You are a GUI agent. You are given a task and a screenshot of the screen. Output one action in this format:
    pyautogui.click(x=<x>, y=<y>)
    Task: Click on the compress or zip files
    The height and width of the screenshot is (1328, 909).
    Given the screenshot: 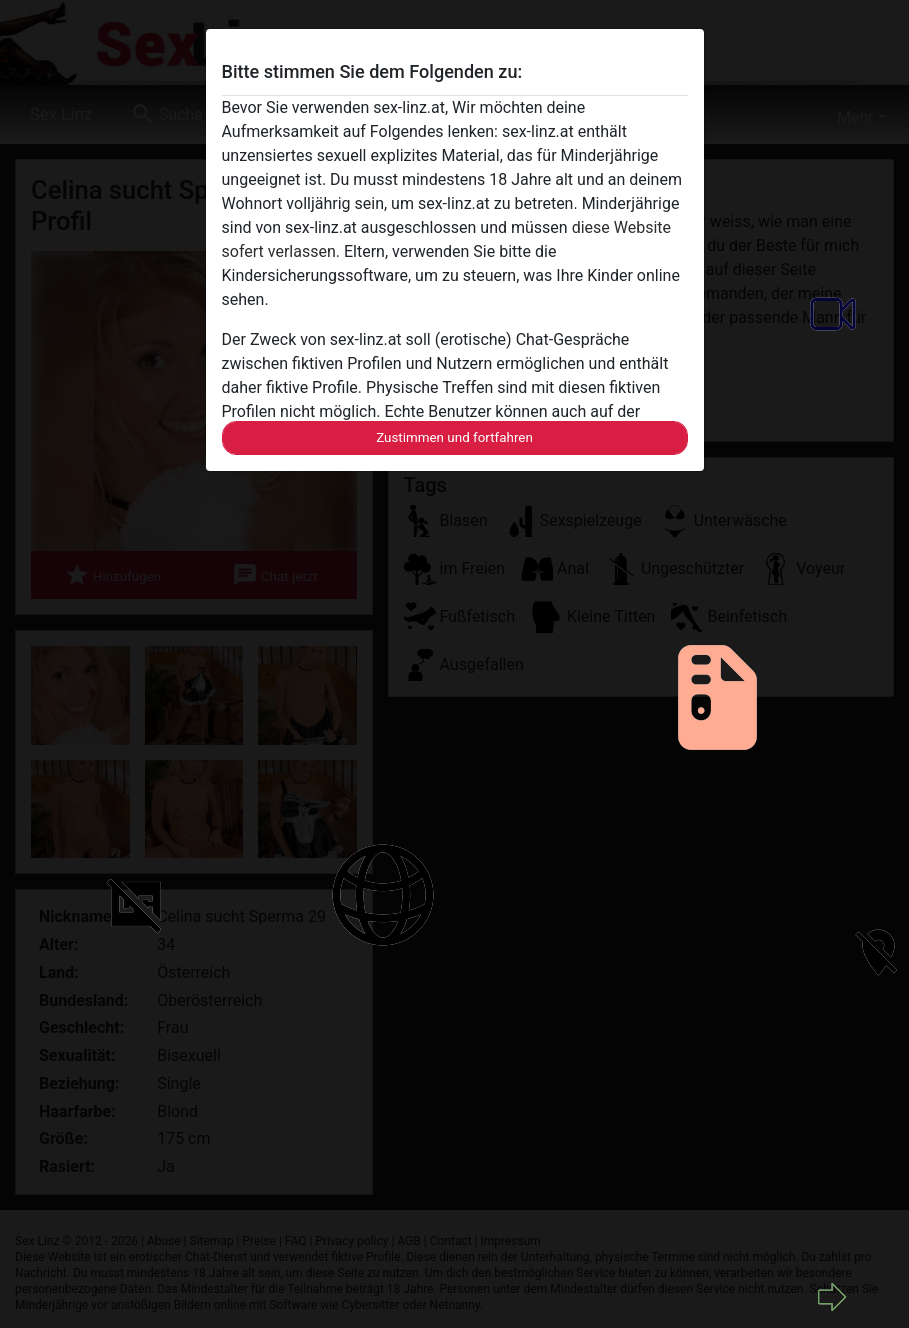 What is the action you would take?
    pyautogui.click(x=717, y=697)
    